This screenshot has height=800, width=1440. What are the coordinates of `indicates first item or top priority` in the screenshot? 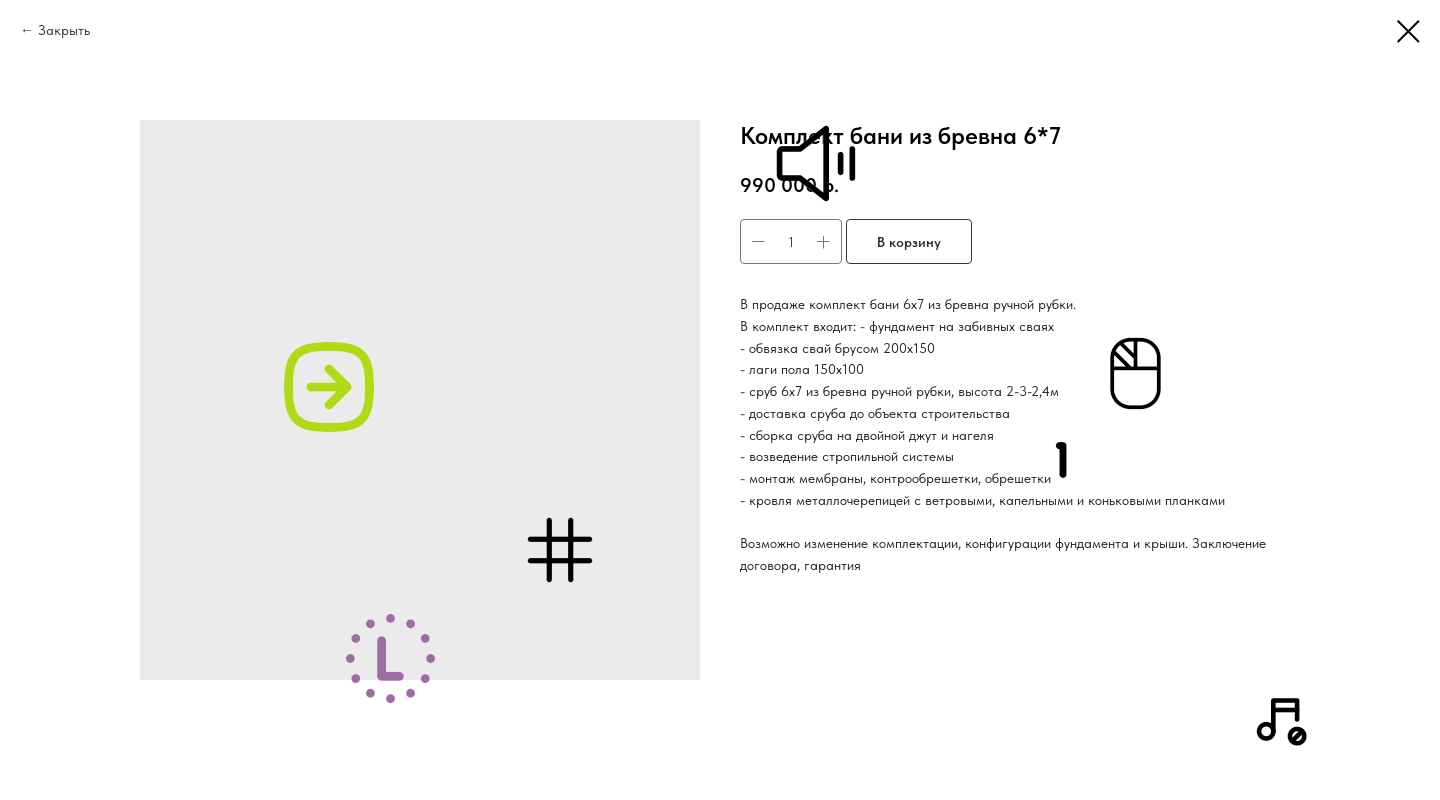 It's located at (1063, 460).